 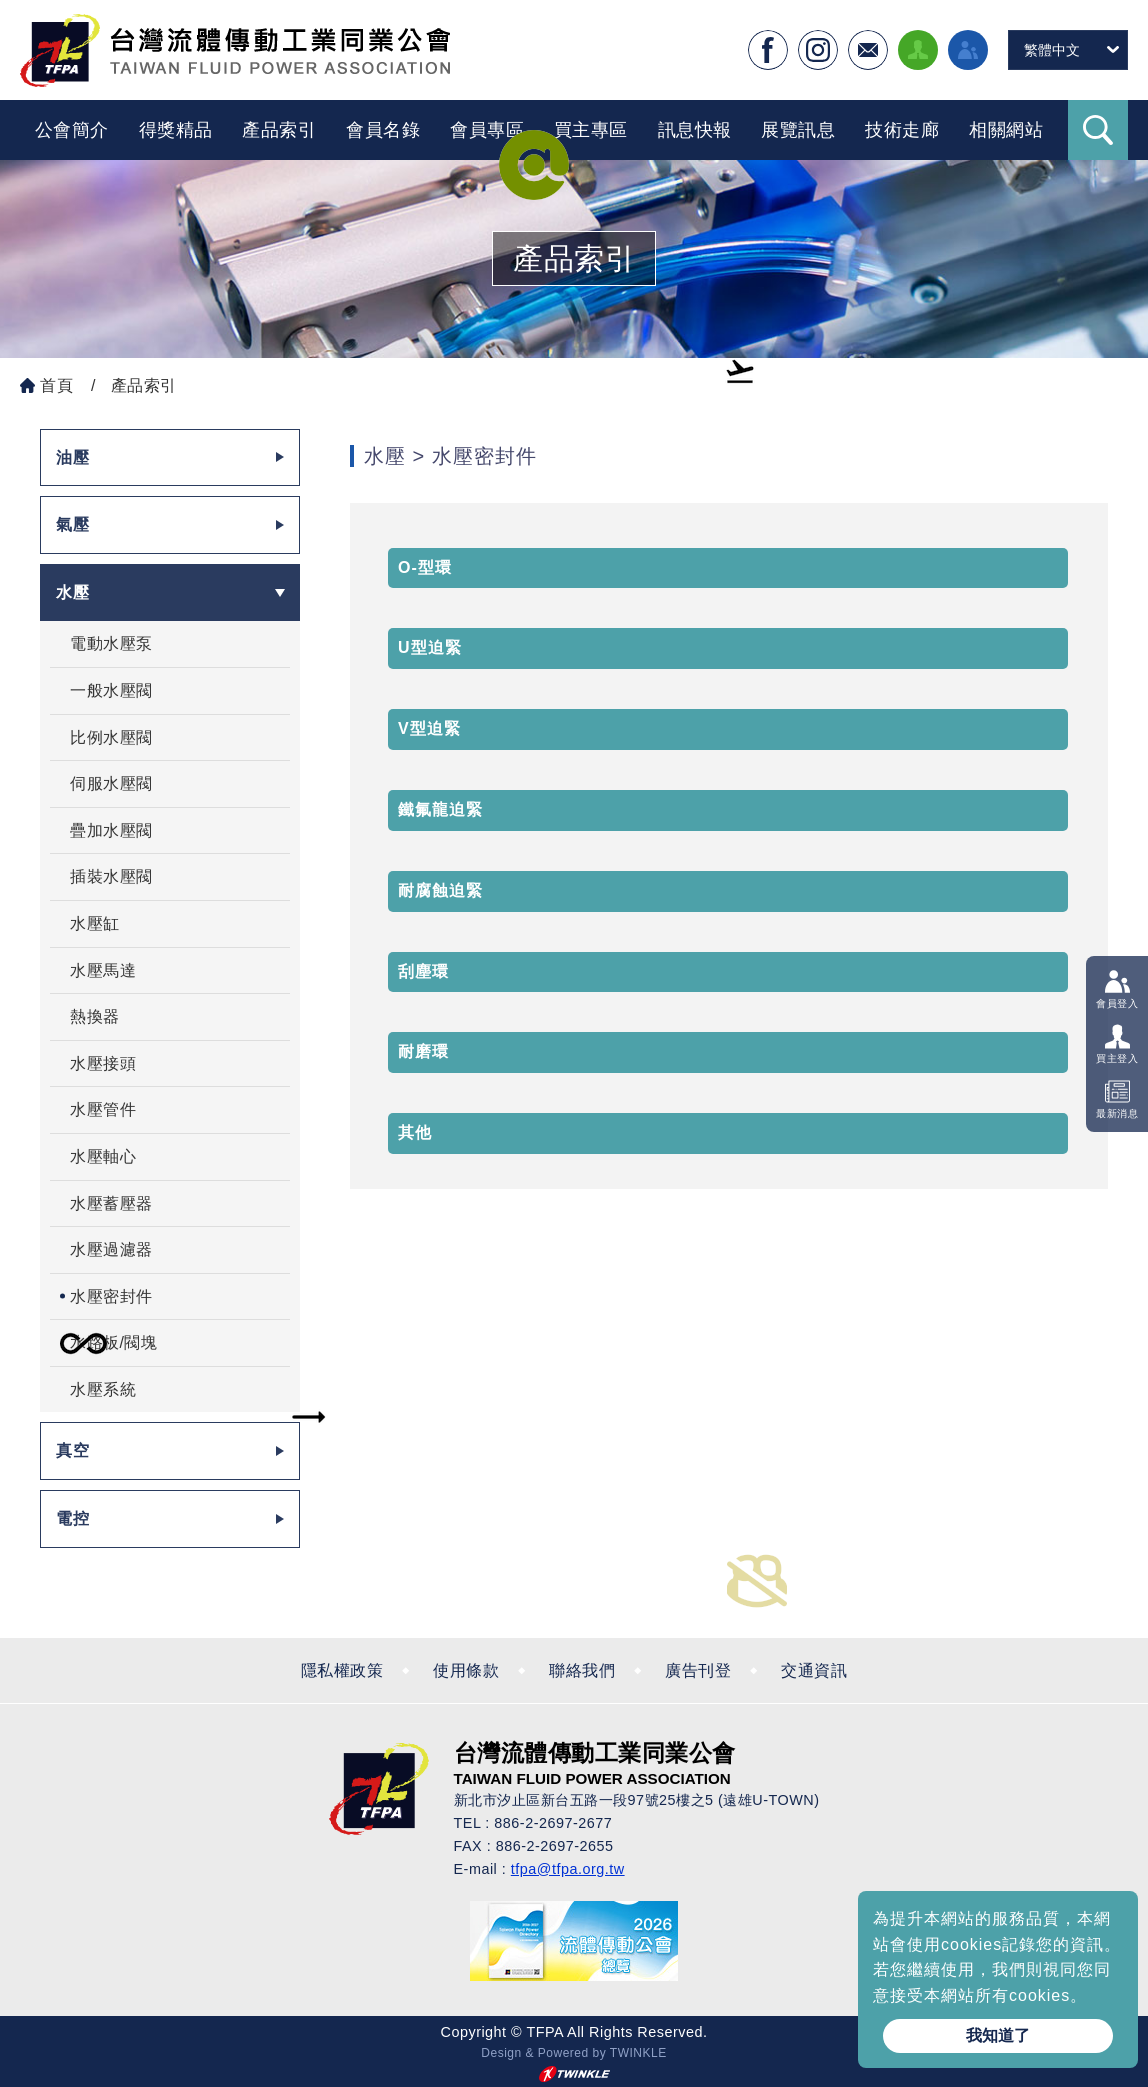 What do you see at coordinates (308, 1417) in the screenshot?
I see `indicates no change or stable trend` at bounding box center [308, 1417].